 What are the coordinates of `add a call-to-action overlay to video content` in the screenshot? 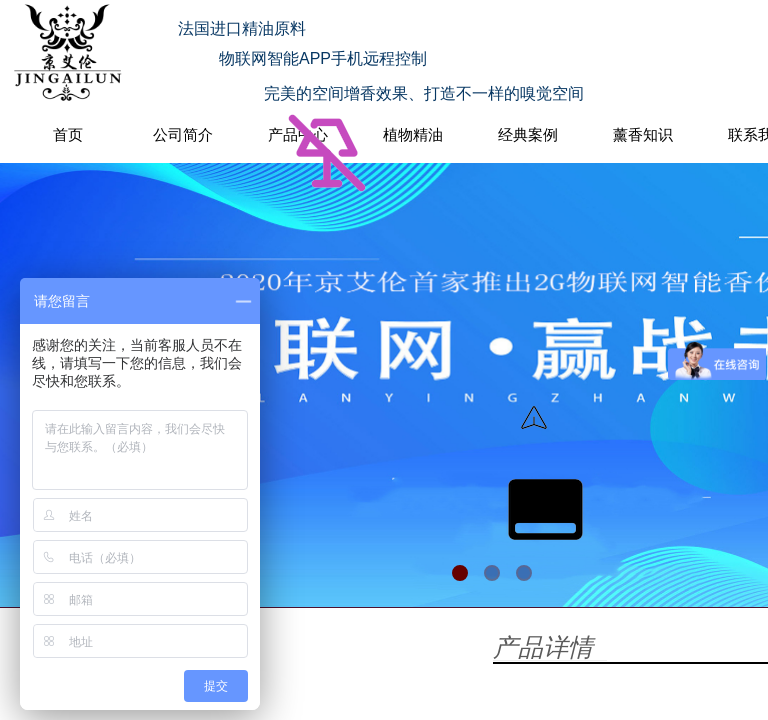 It's located at (545, 509).